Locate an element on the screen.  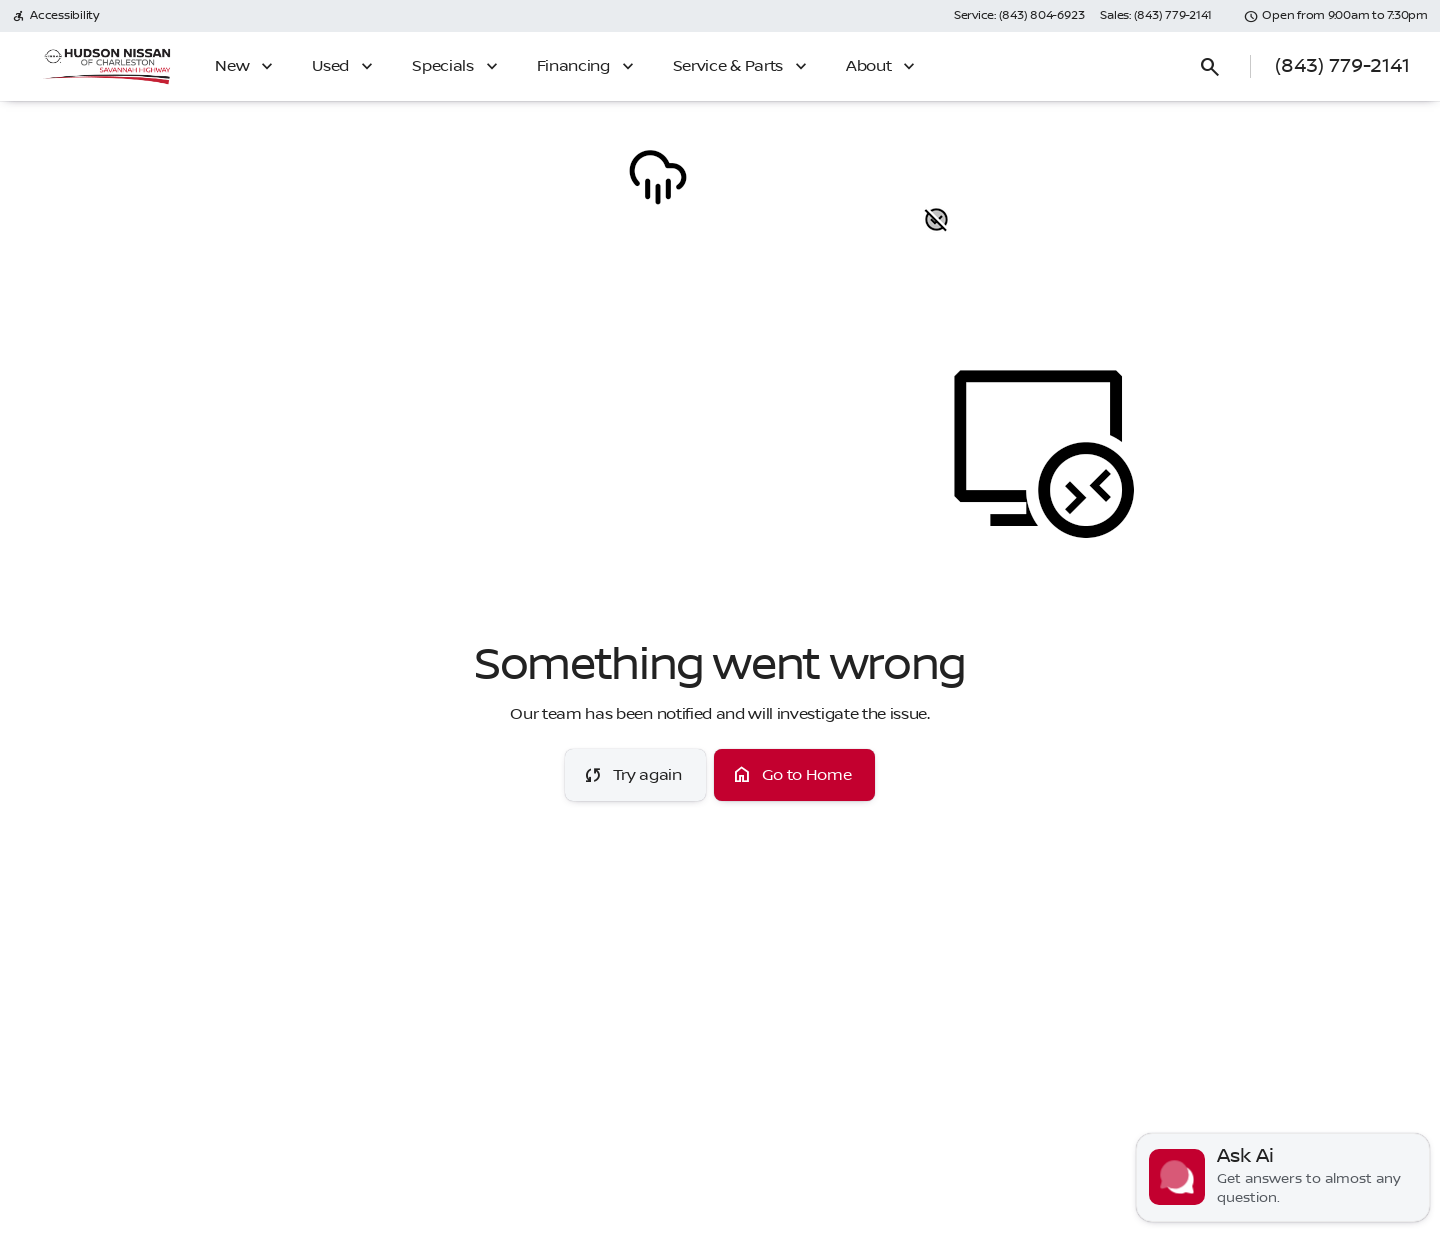
indicates rainy weather conditions is located at coordinates (658, 176).